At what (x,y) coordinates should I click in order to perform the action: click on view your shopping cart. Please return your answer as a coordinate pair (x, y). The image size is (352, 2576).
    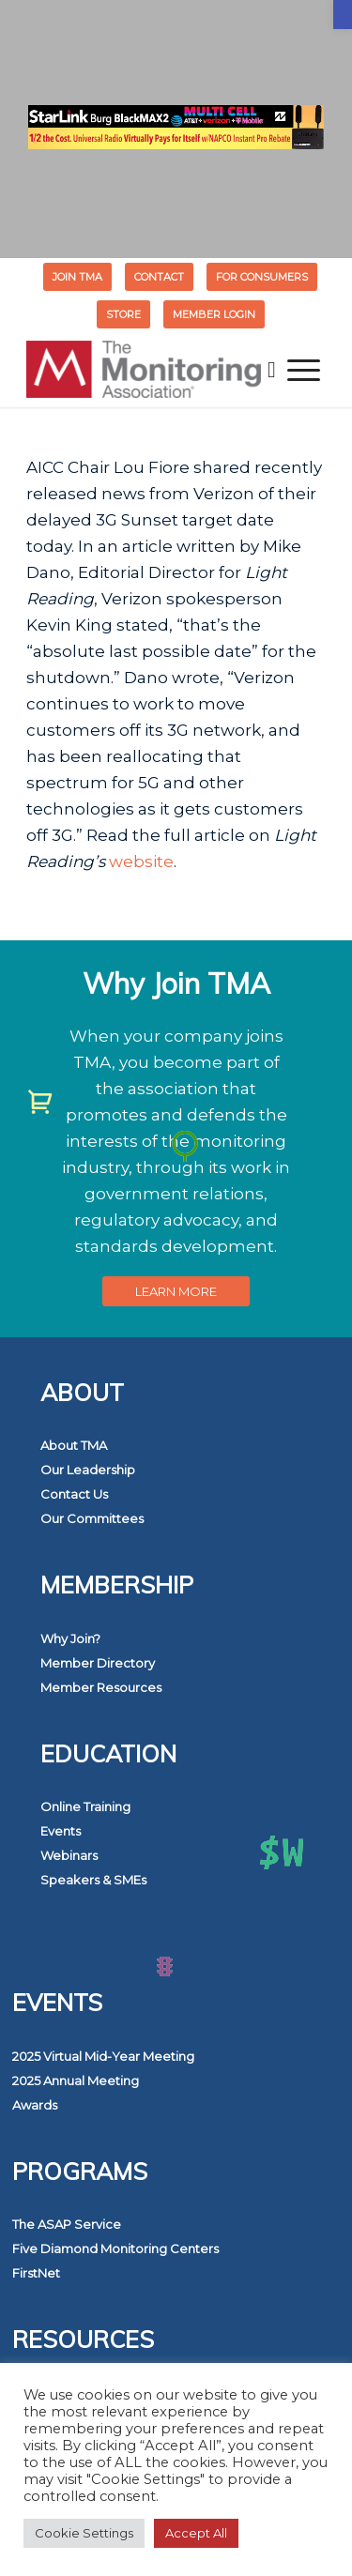
    Looking at the image, I should click on (40, 1101).